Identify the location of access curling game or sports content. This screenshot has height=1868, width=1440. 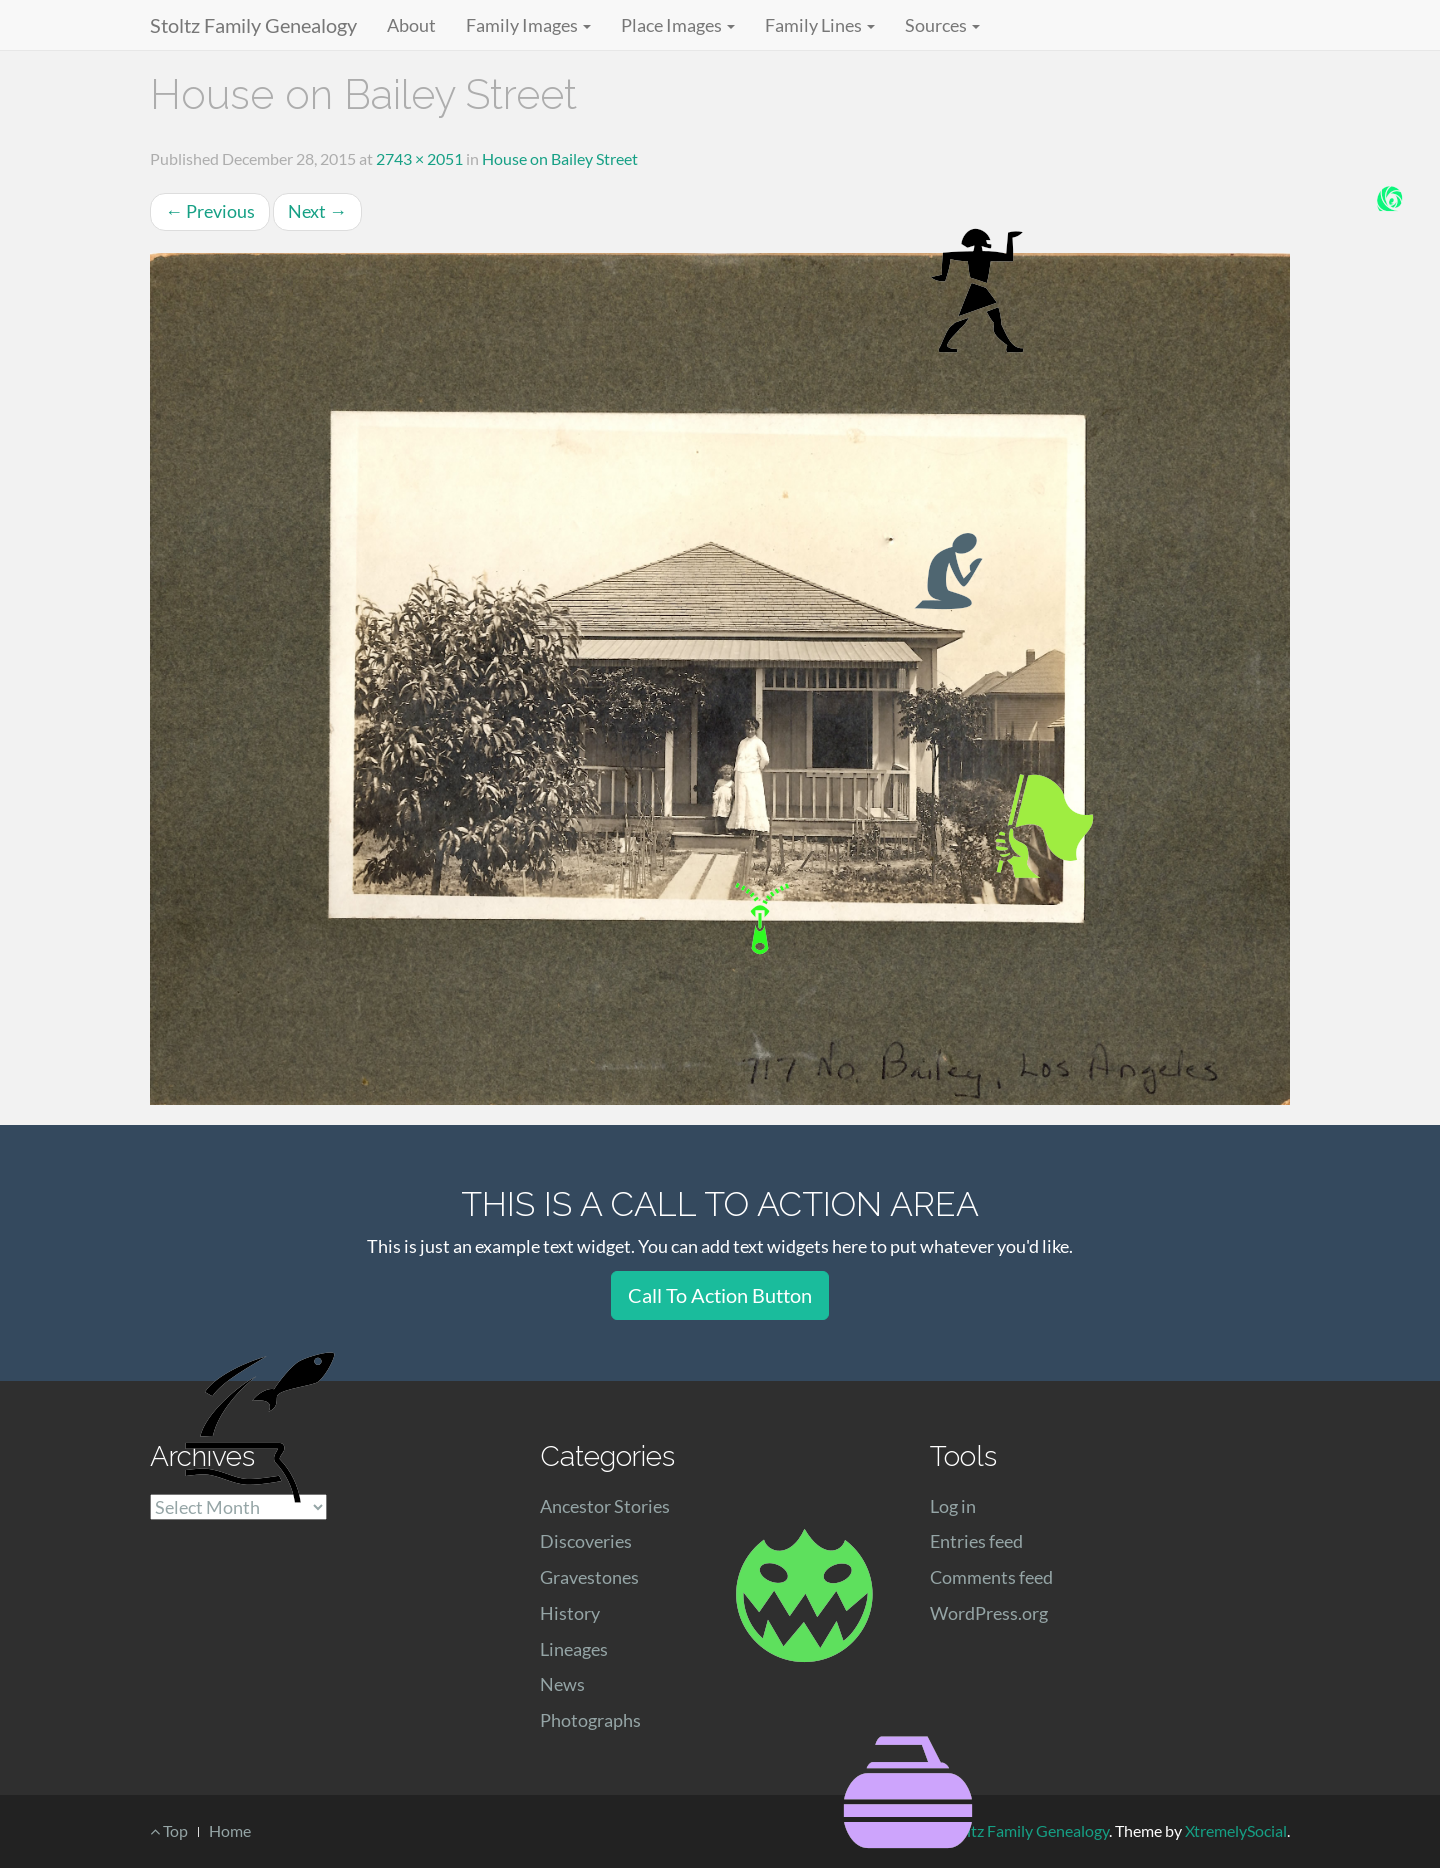
(908, 1784).